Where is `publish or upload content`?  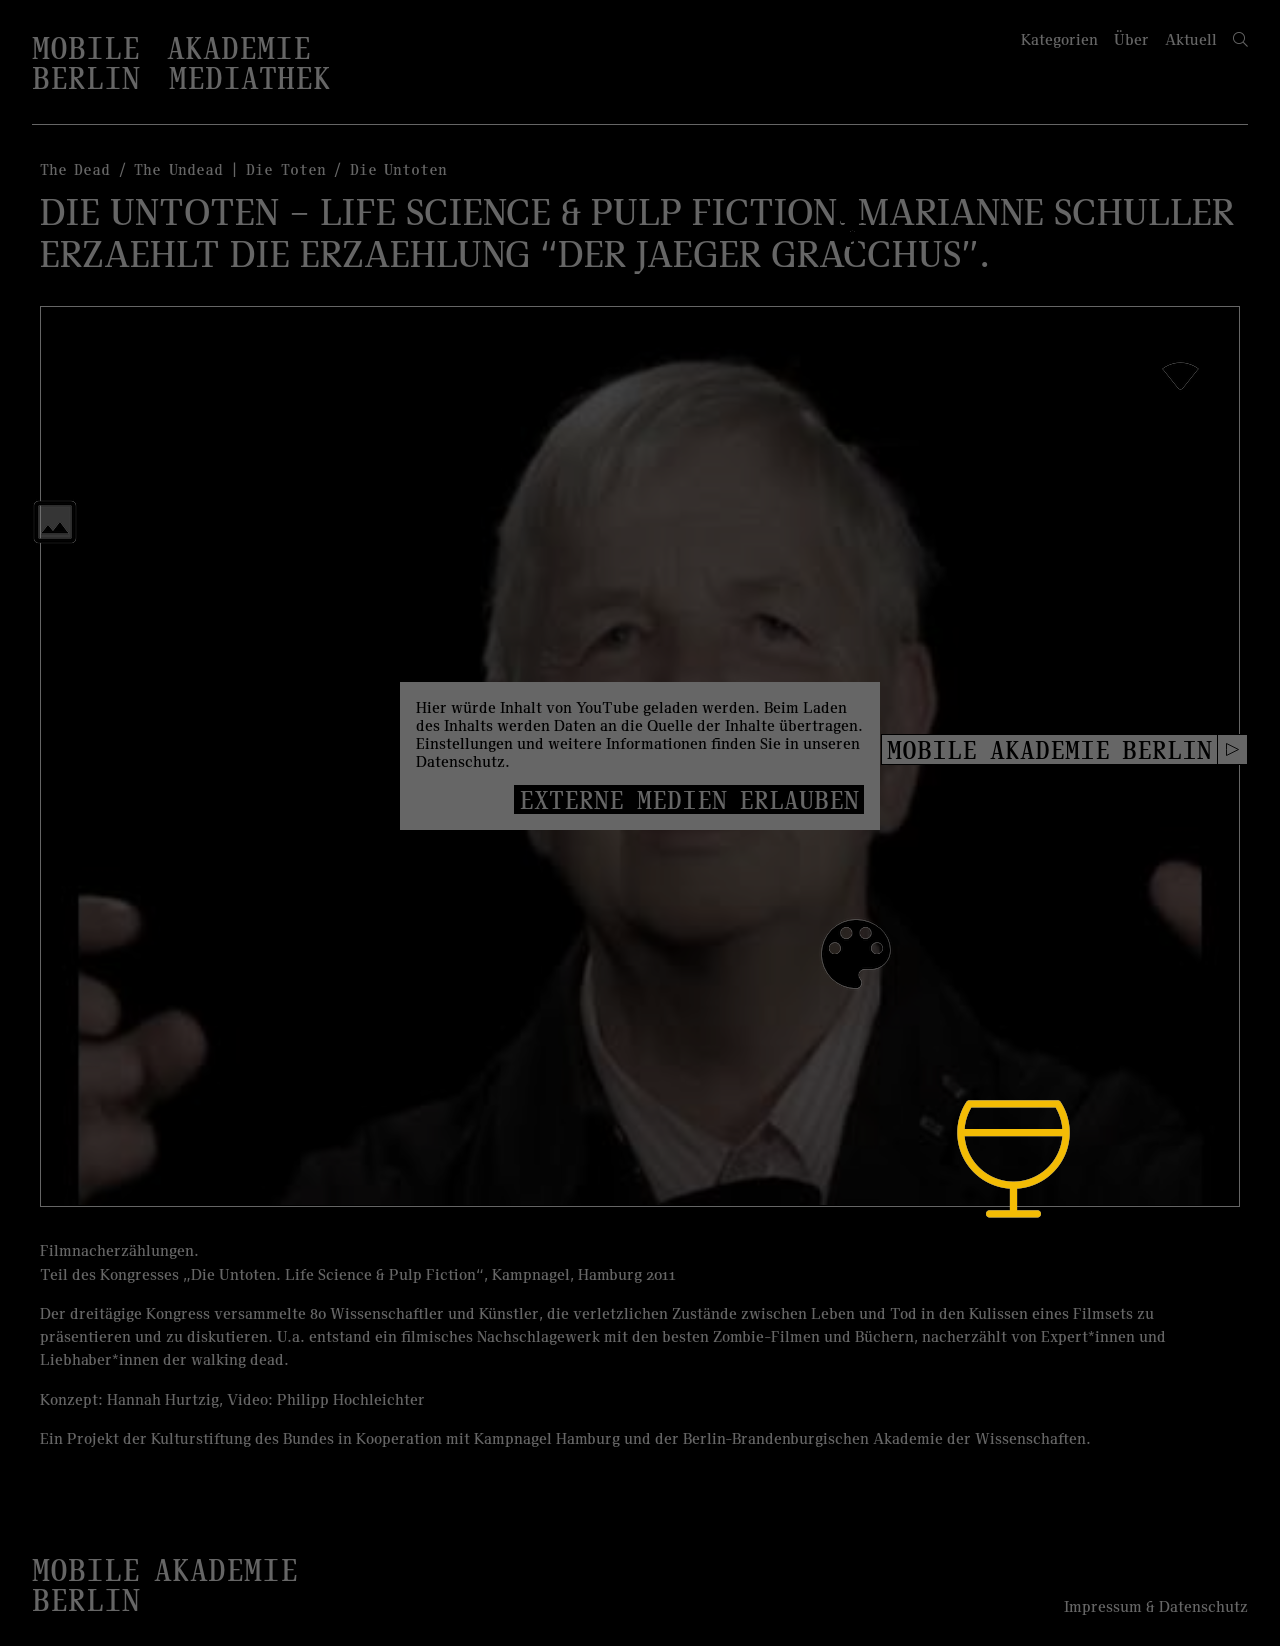
publish or upload content is located at coordinates (852, 233).